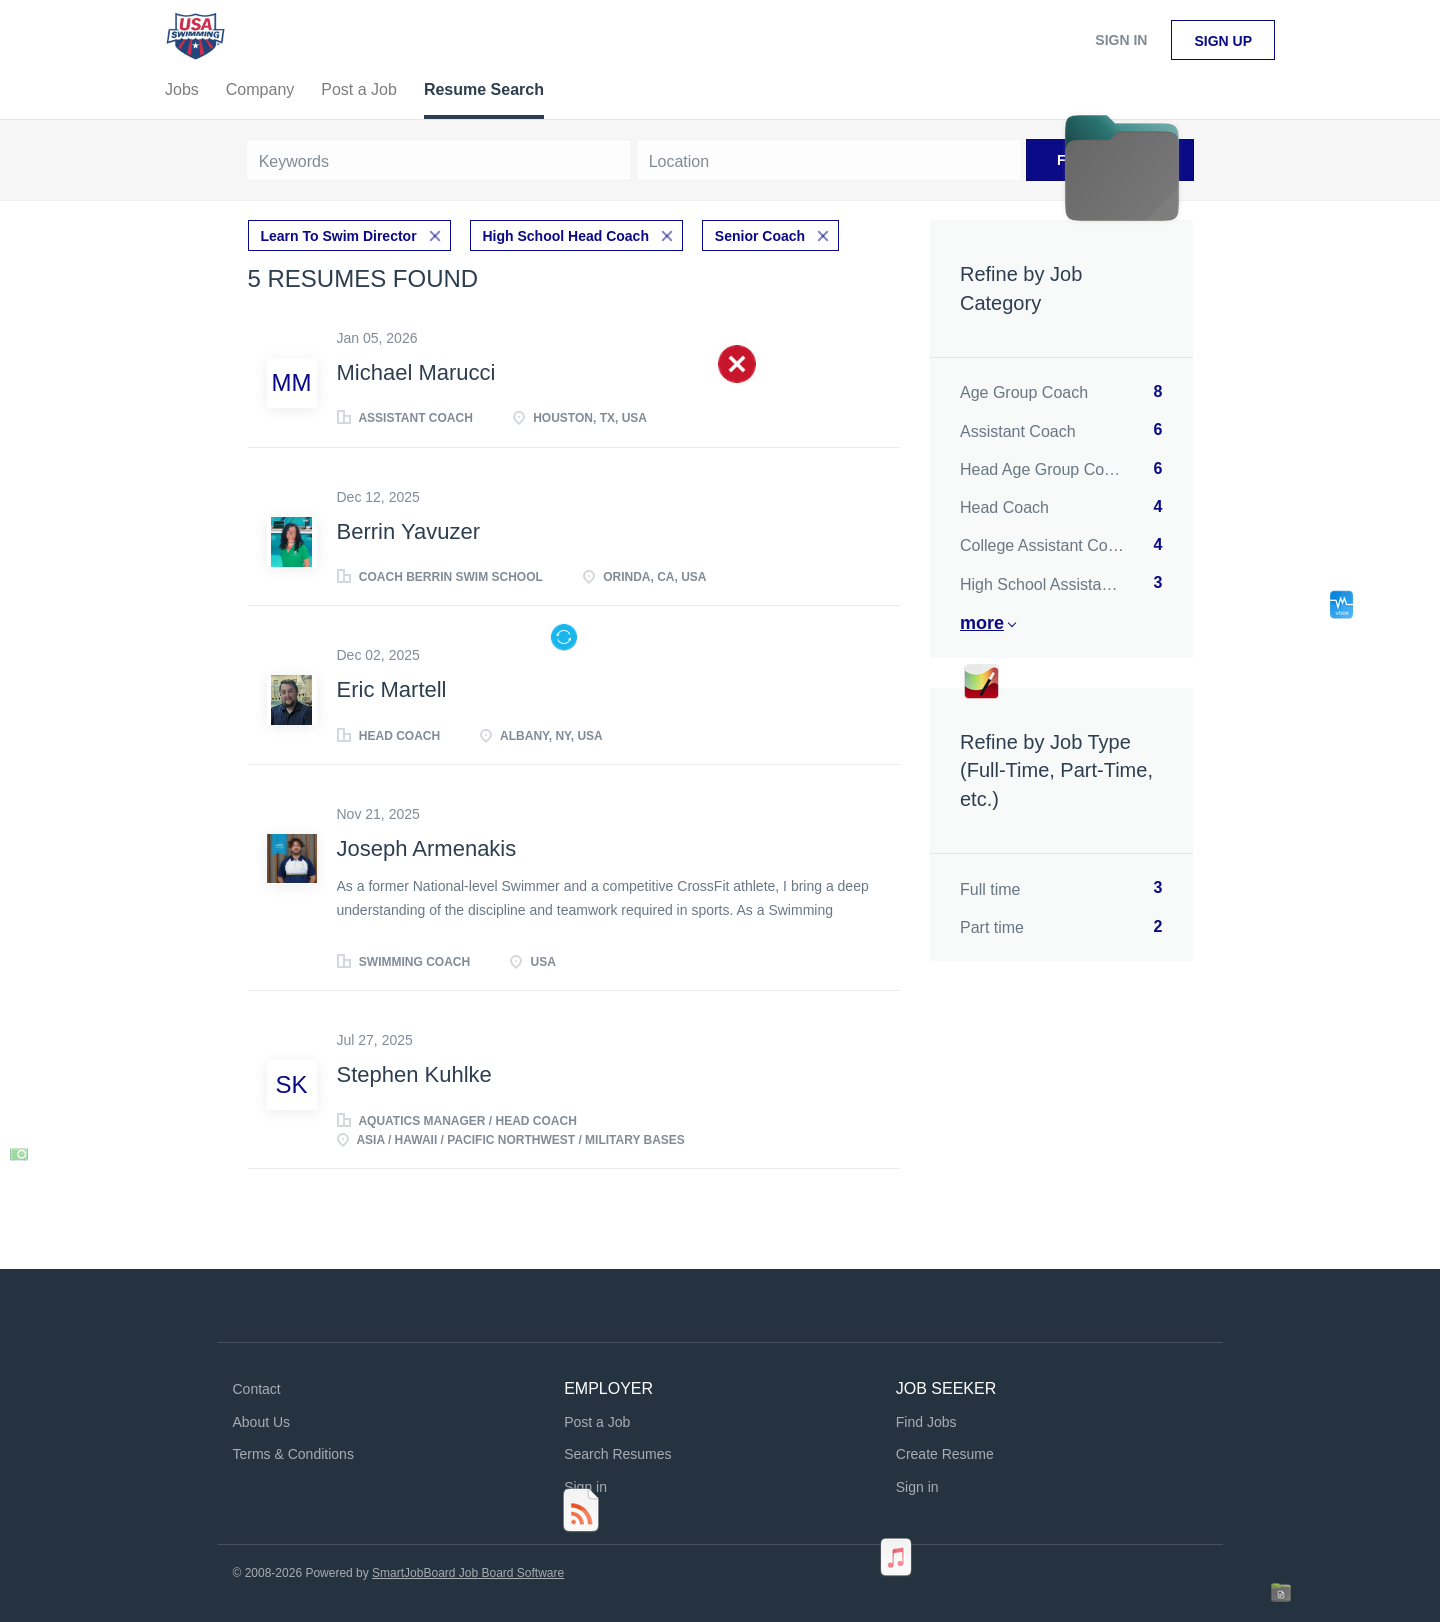 The image size is (1440, 1622). What do you see at coordinates (1122, 168) in the screenshot?
I see `open folder to view contents` at bounding box center [1122, 168].